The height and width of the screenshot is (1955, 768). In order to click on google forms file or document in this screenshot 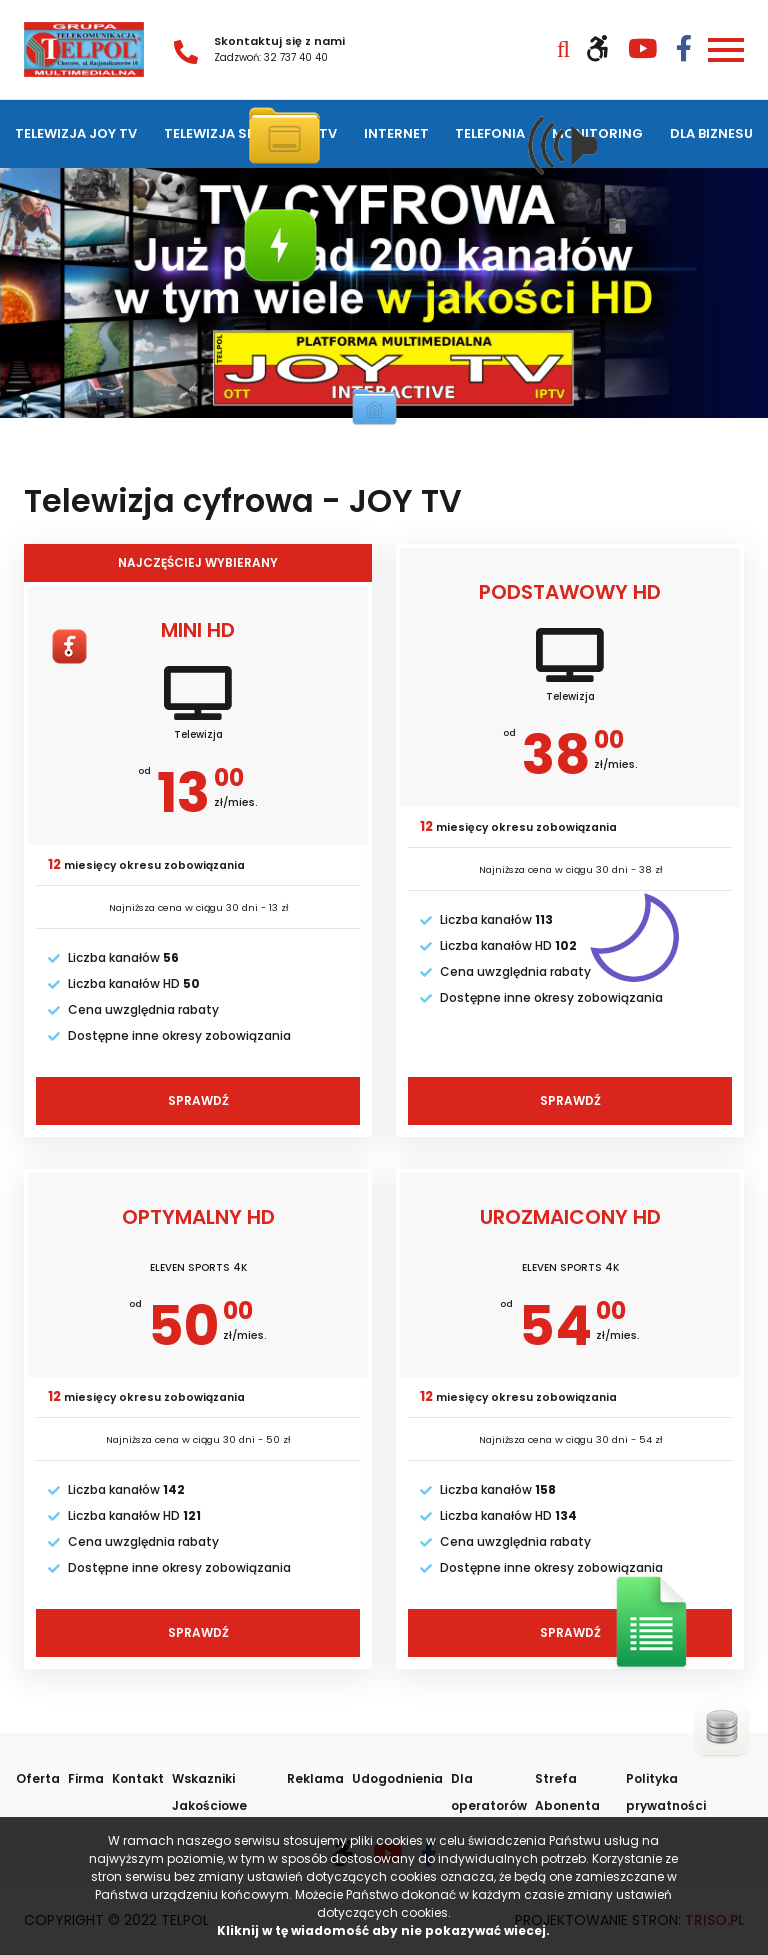, I will do `click(651, 1623)`.